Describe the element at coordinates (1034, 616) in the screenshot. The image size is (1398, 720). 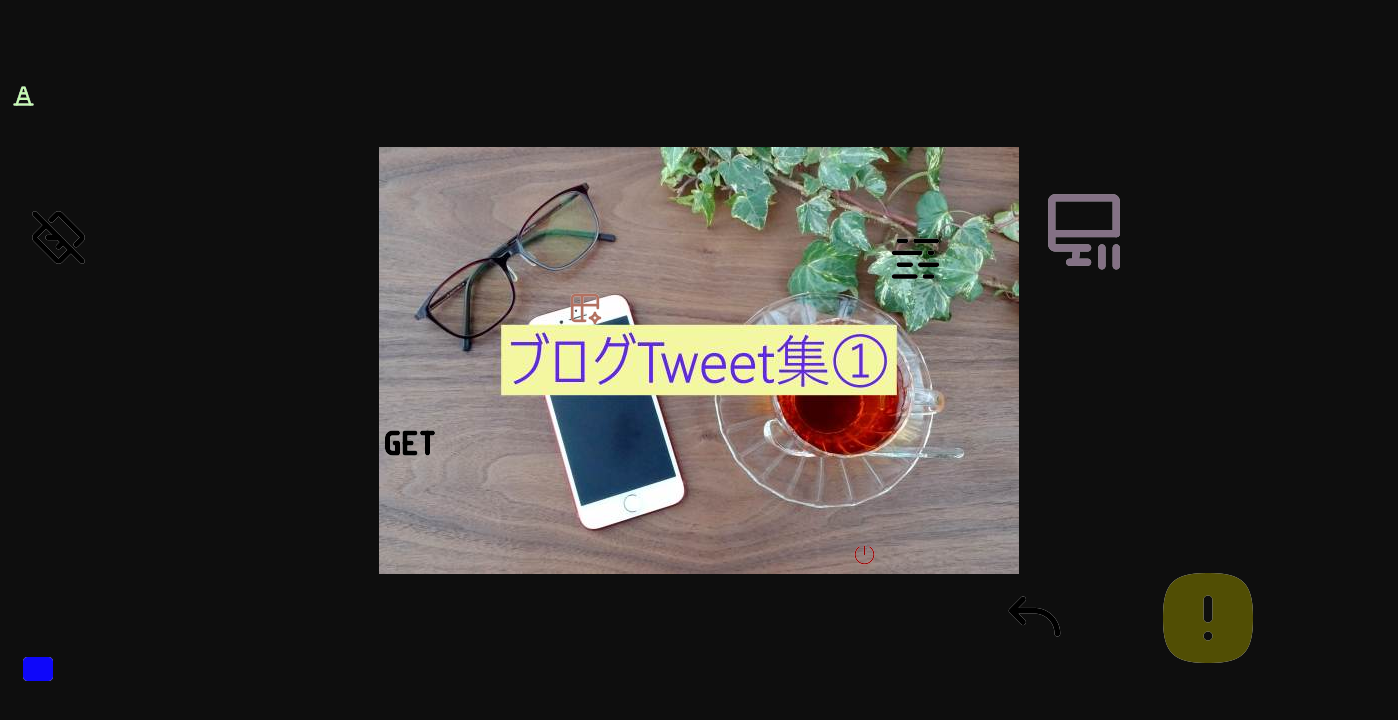
I see `reply to a message` at that location.